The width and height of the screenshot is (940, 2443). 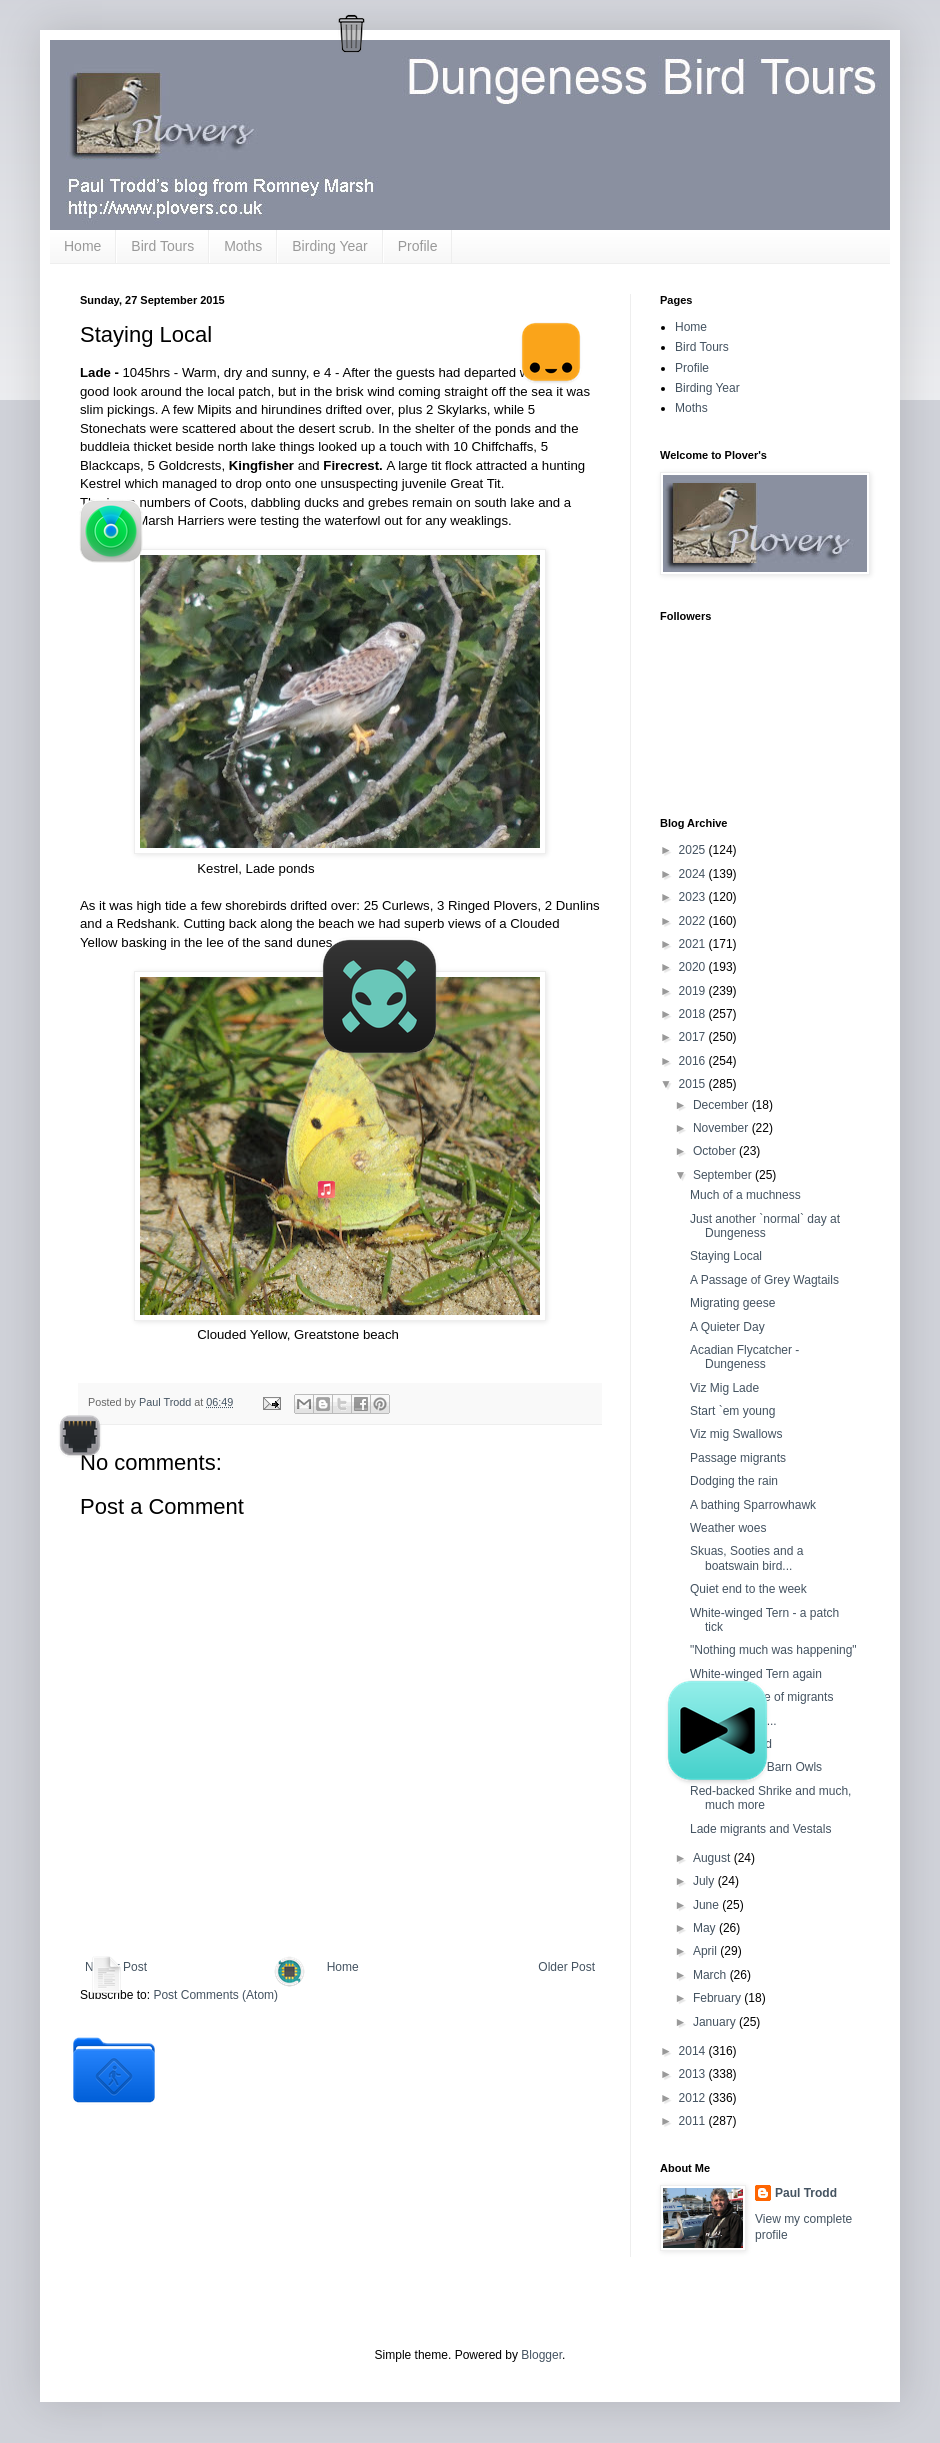 I want to click on open gitbutler version control app, so click(x=717, y=1730).